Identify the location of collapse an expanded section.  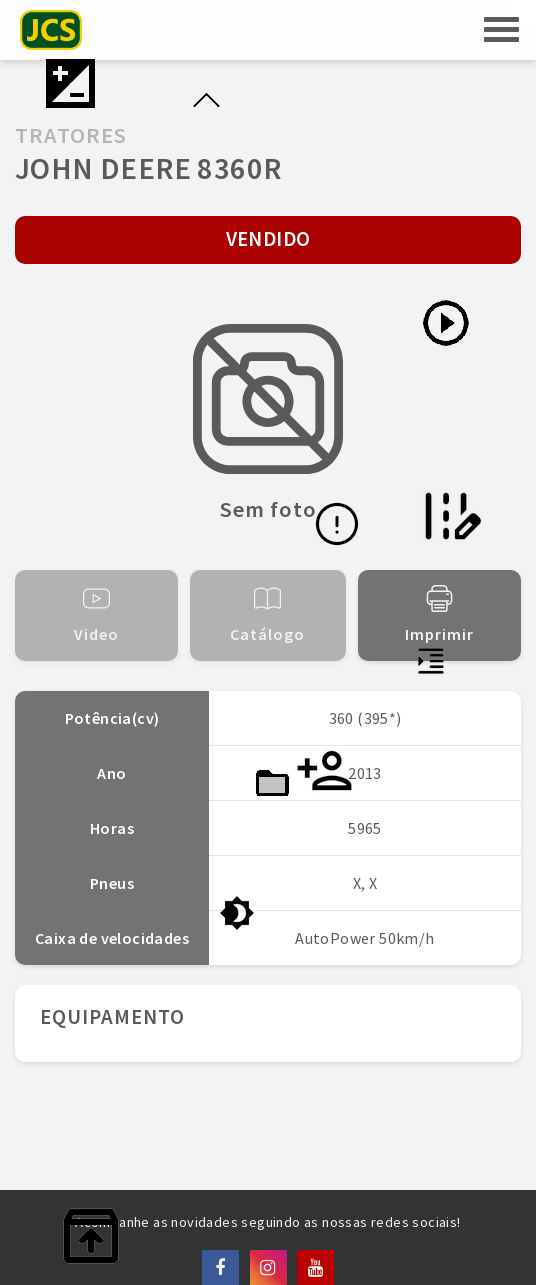
(206, 107).